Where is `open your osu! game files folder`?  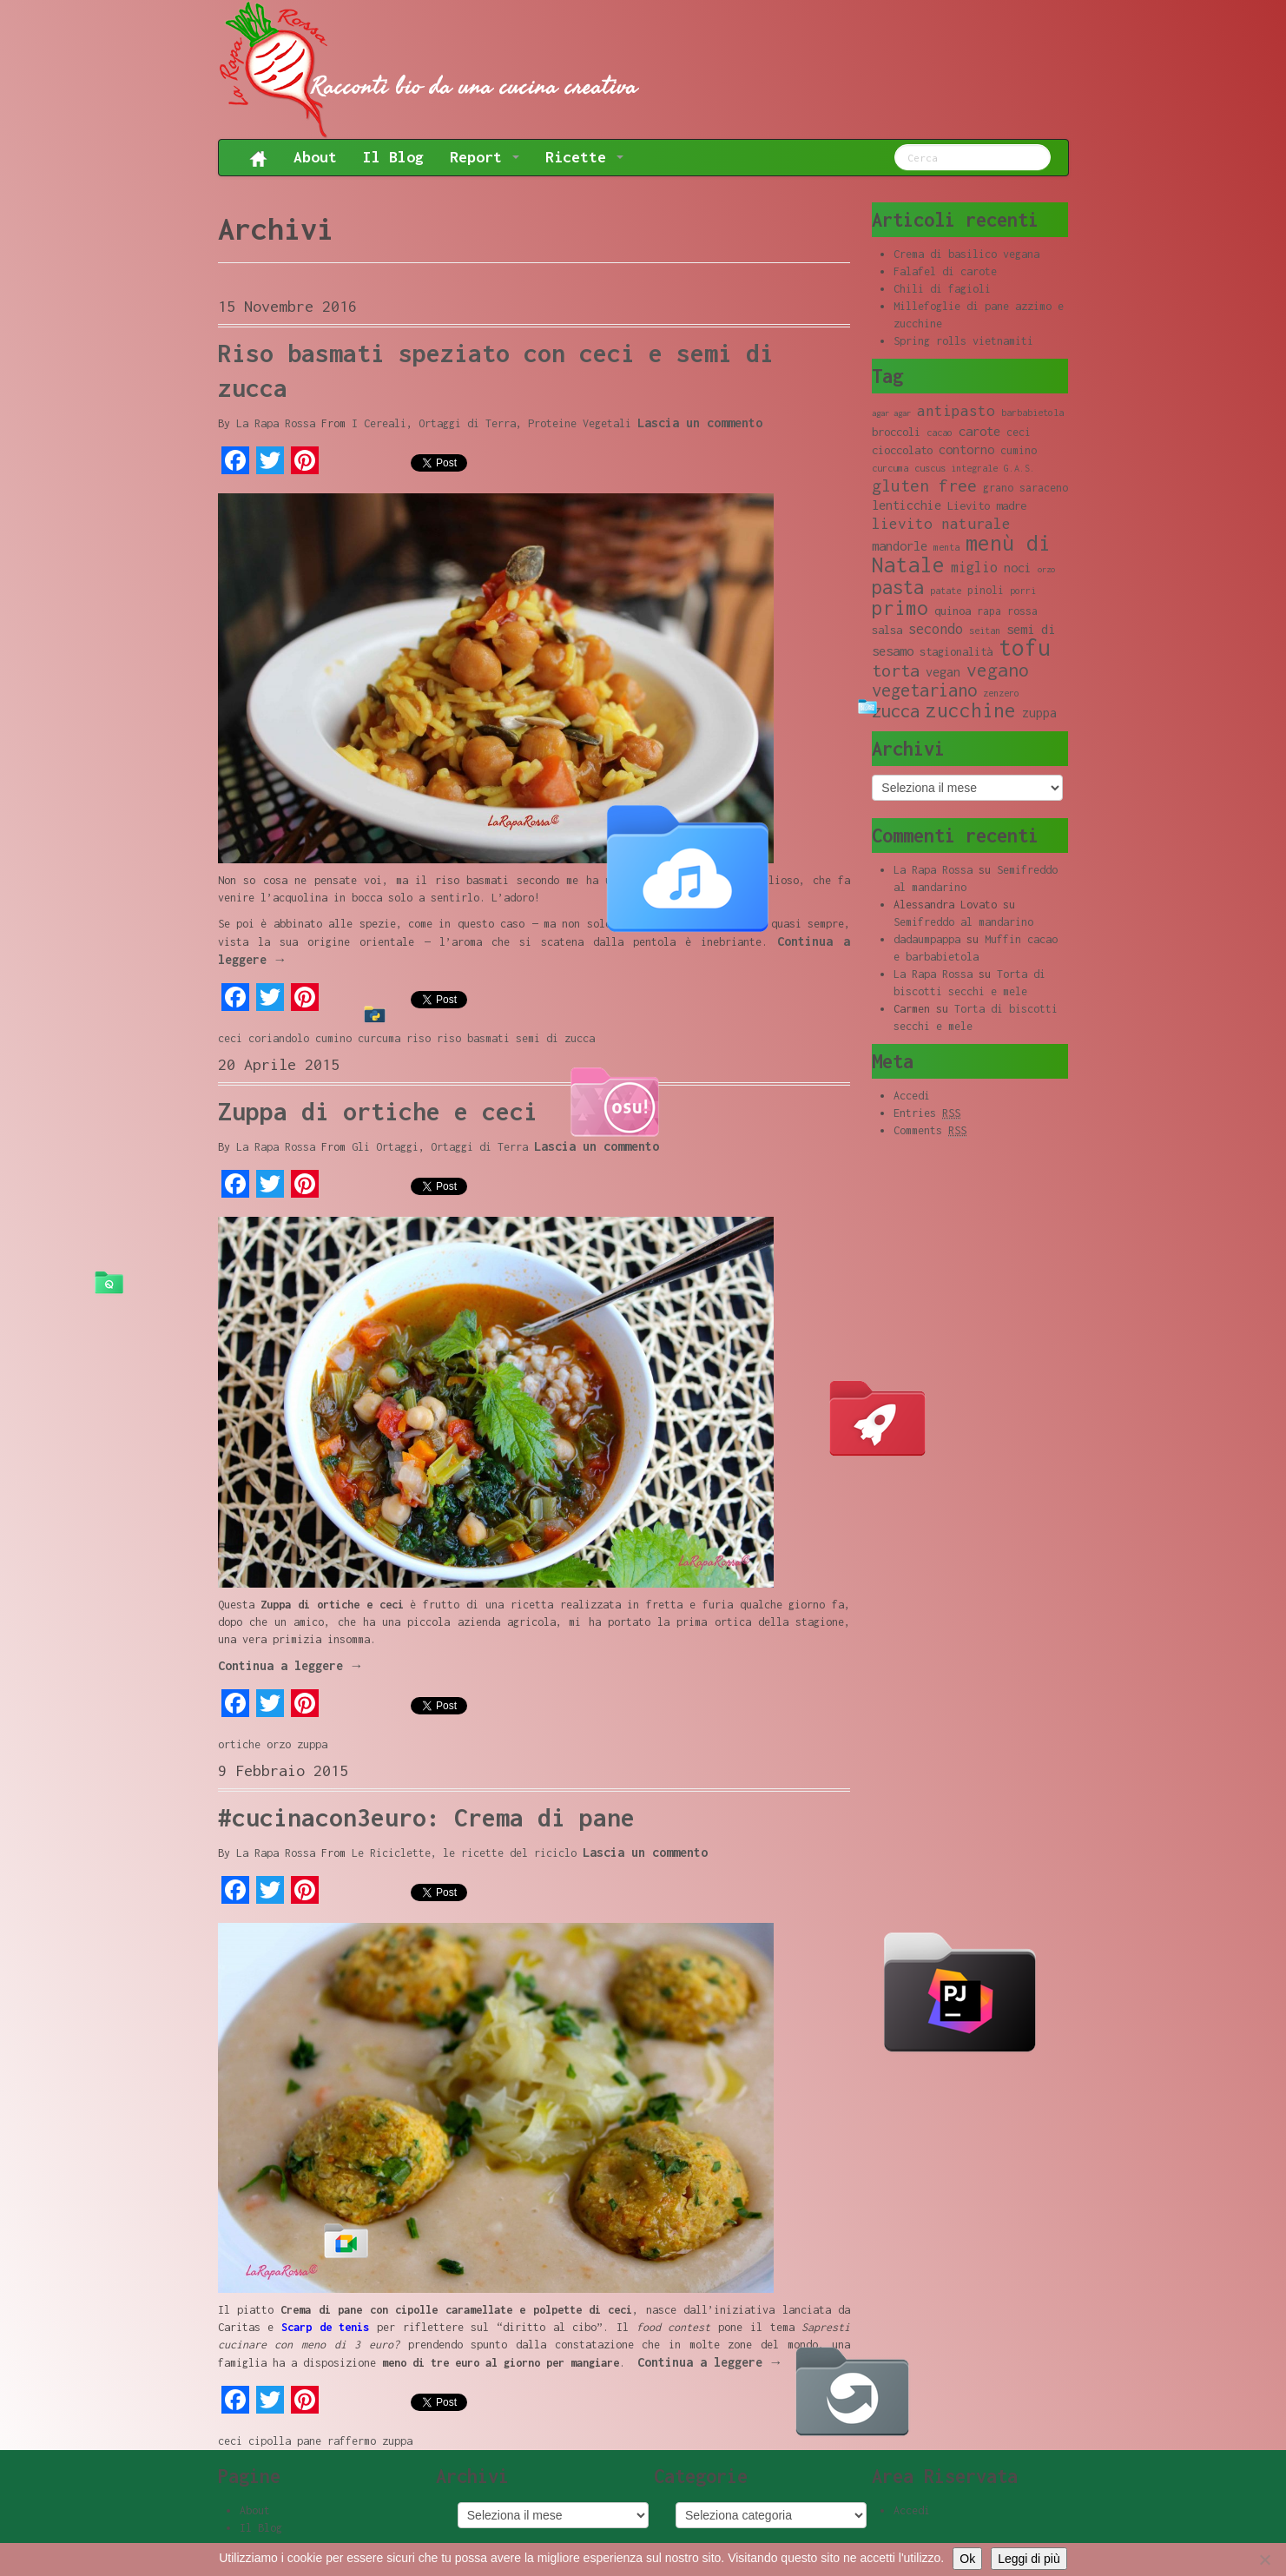
open your osu! game files folder is located at coordinates (614, 1104).